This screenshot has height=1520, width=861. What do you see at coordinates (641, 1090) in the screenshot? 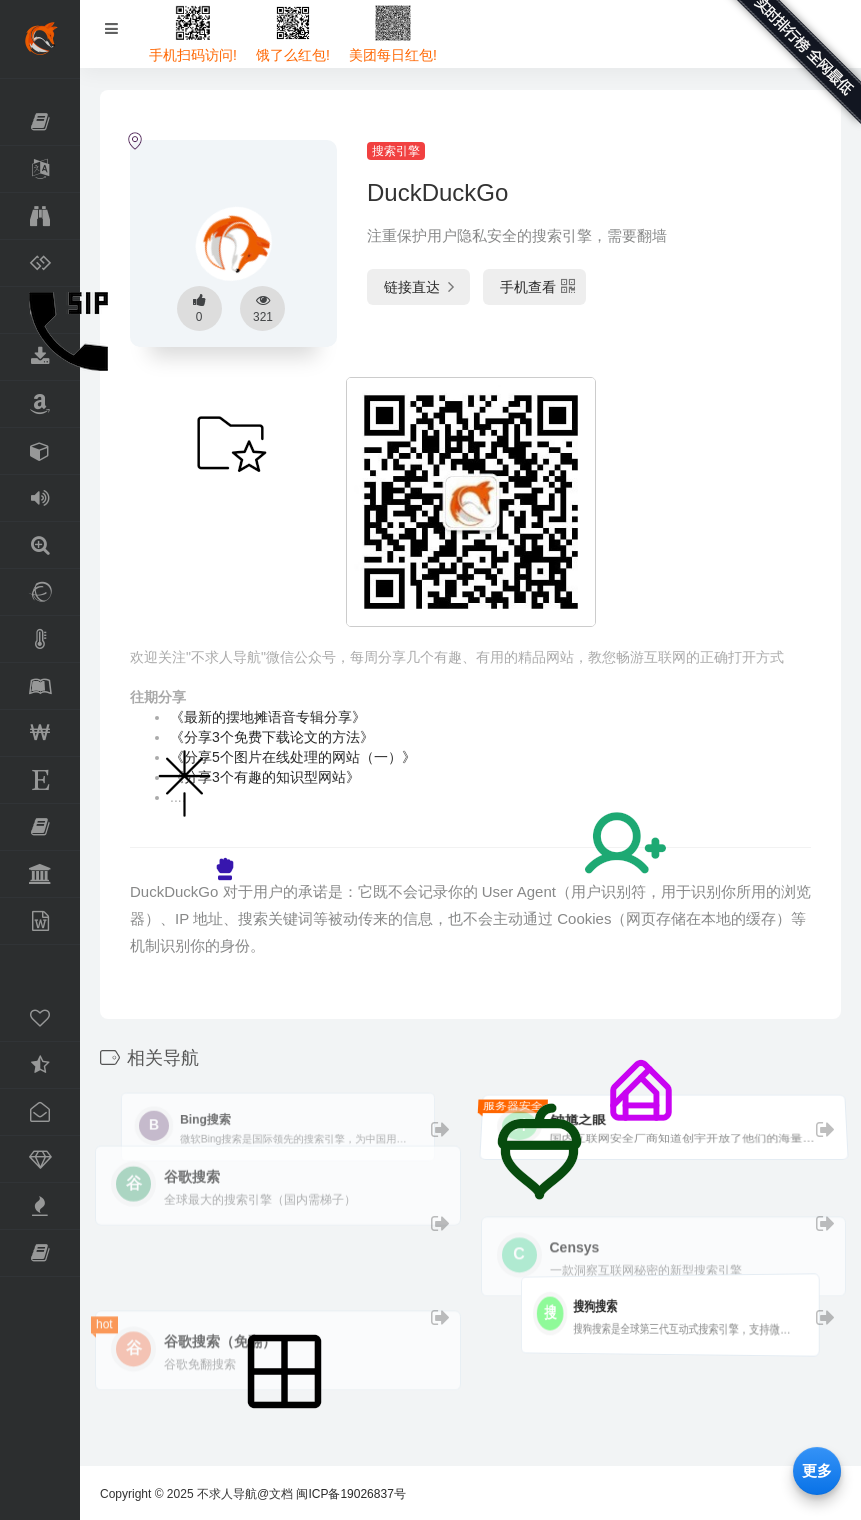
I see `open google home app` at bounding box center [641, 1090].